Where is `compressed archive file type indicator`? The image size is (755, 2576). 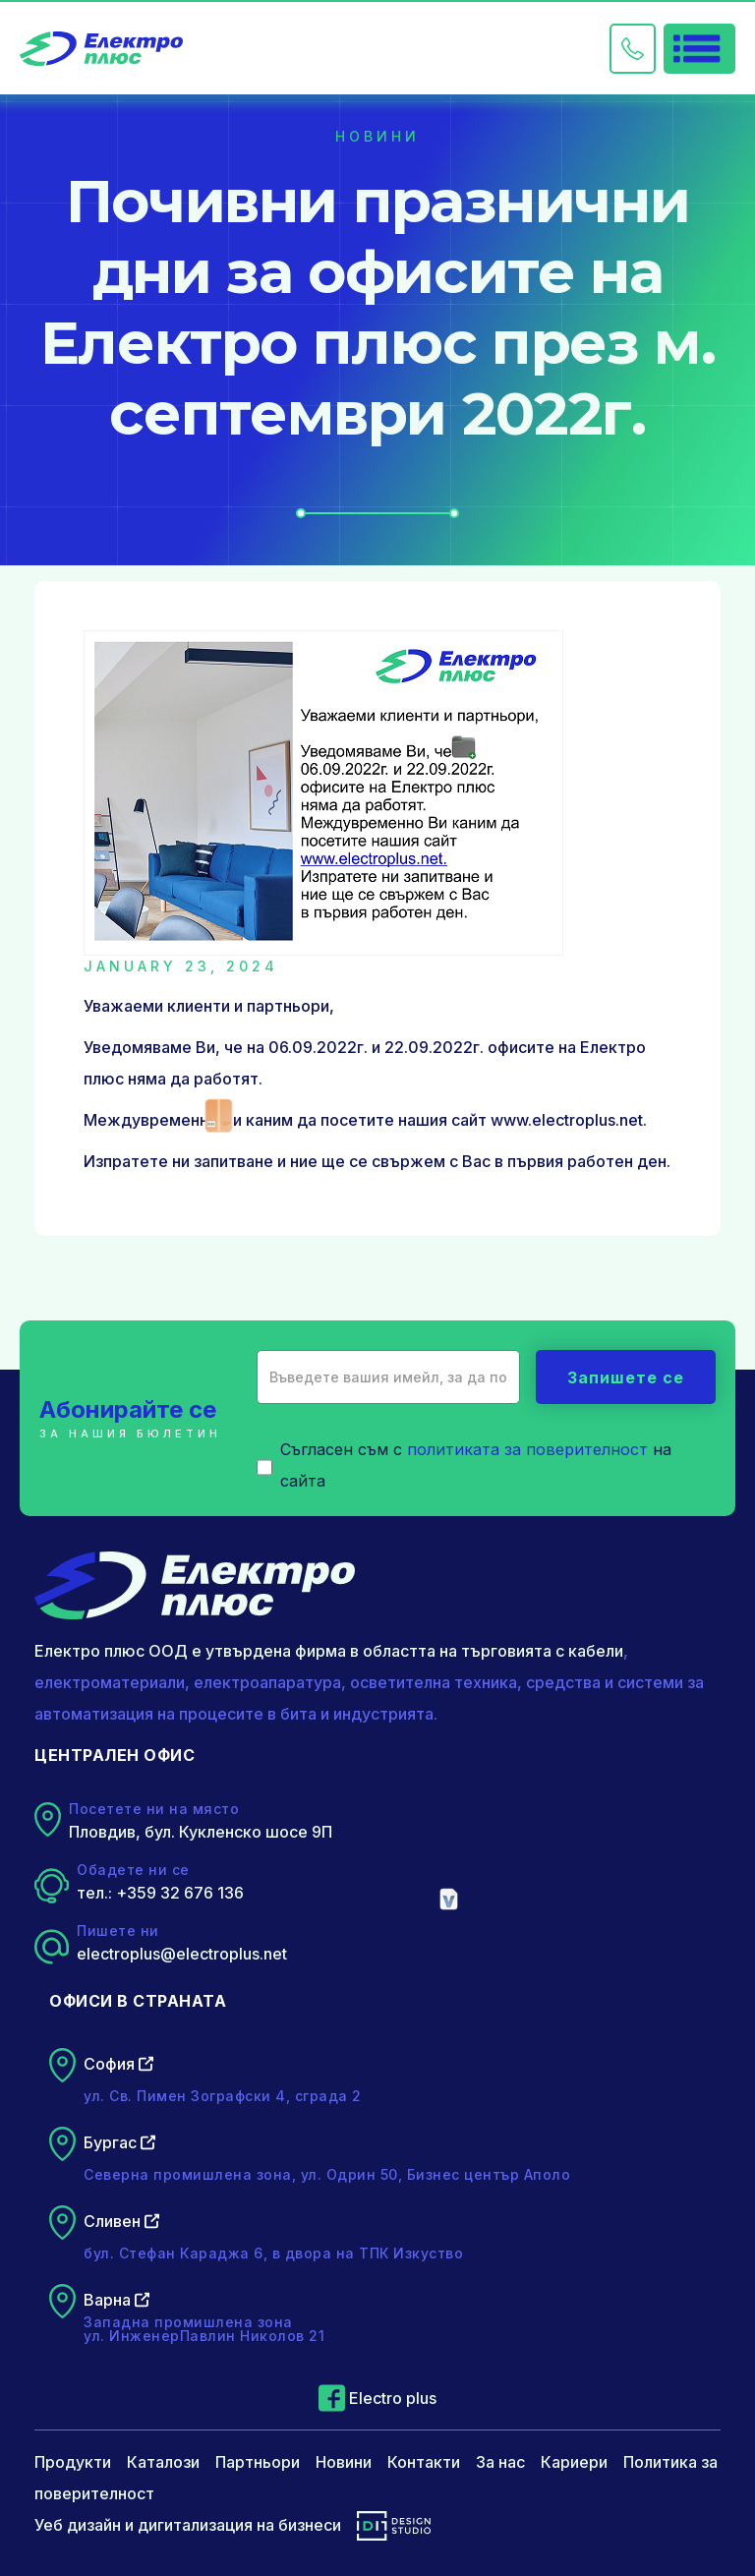 compressed archive file type indicator is located at coordinates (218, 1115).